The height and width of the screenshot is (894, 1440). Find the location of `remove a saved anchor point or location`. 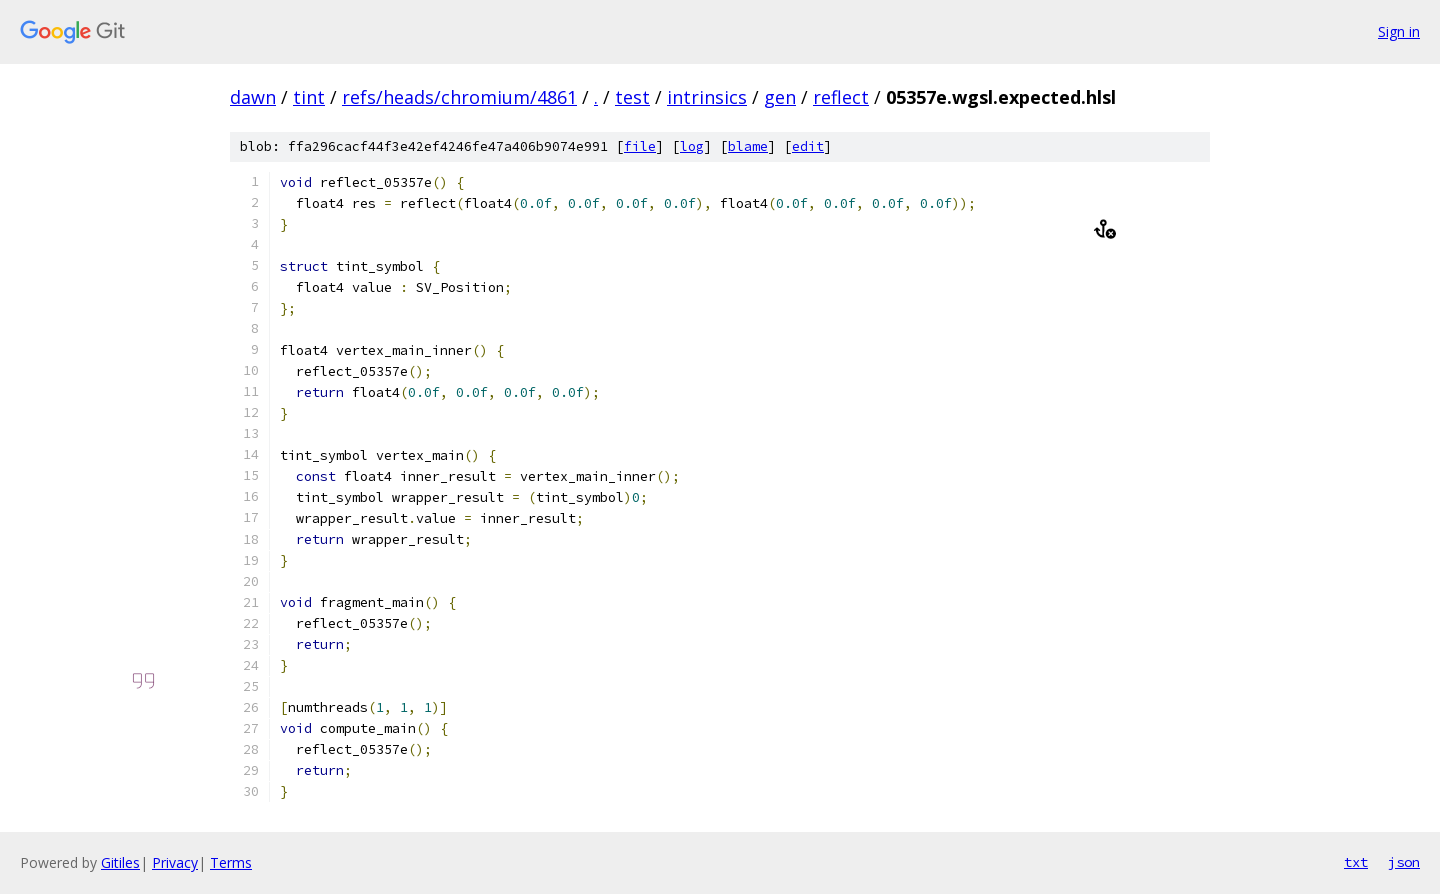

remove a saved anchor point or location is located at coordinates (1104, 228).